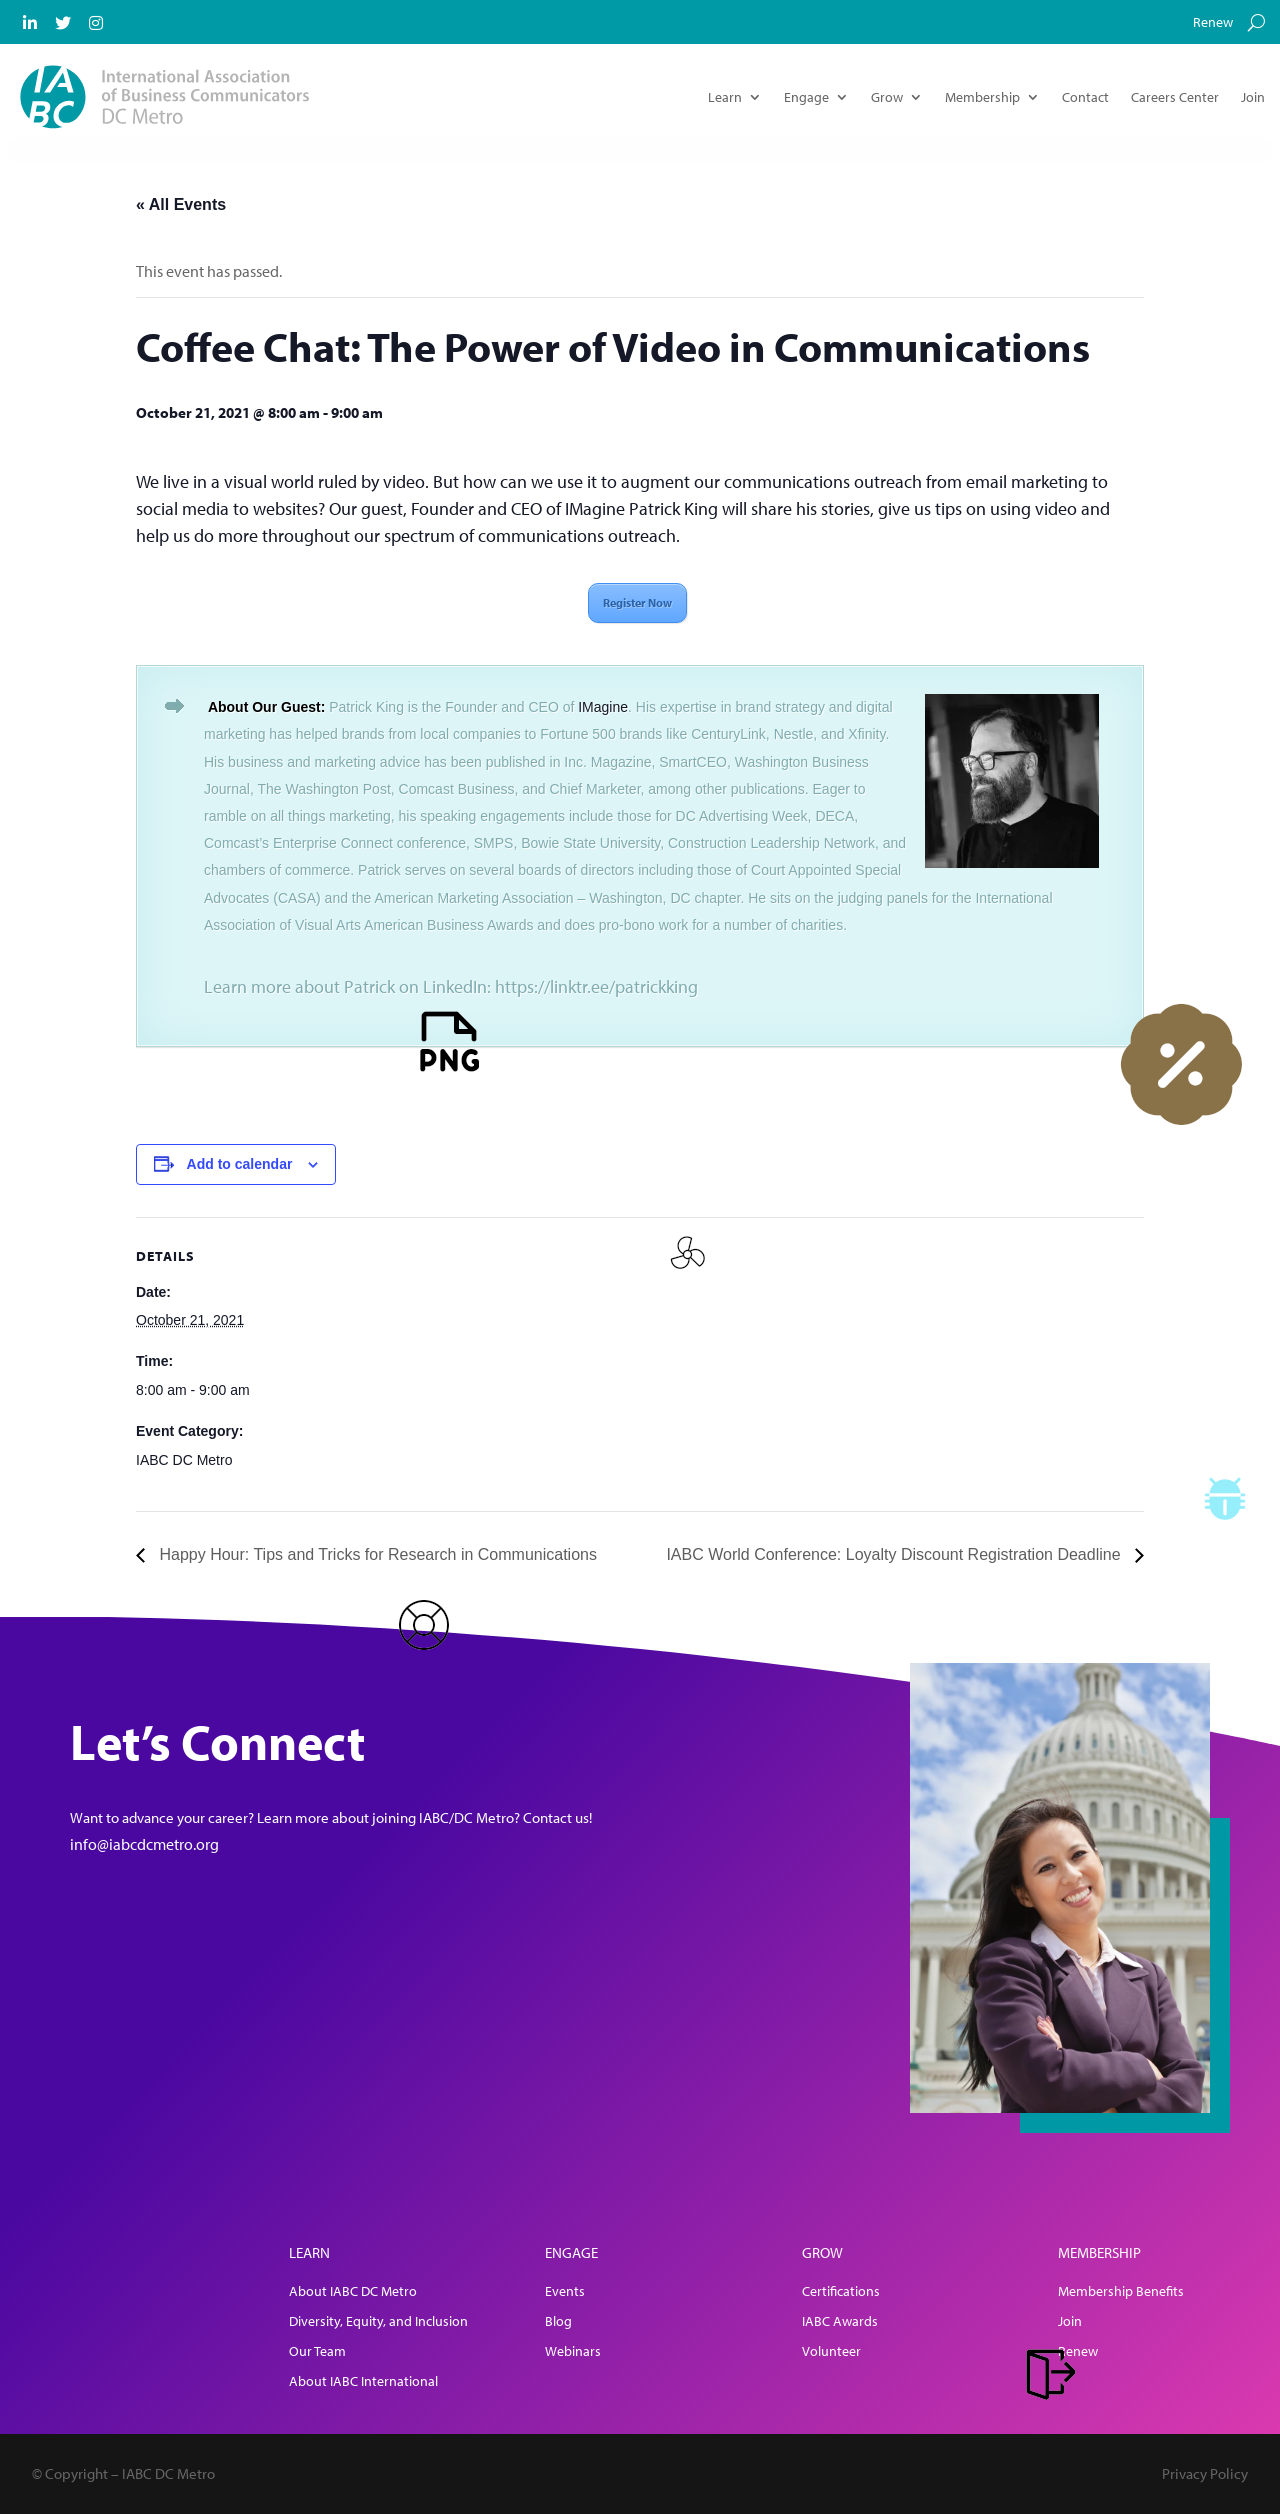  Describe the element at coordinates (1225, 1498) in the screenshot. I see `report a bug or issue` at that location.